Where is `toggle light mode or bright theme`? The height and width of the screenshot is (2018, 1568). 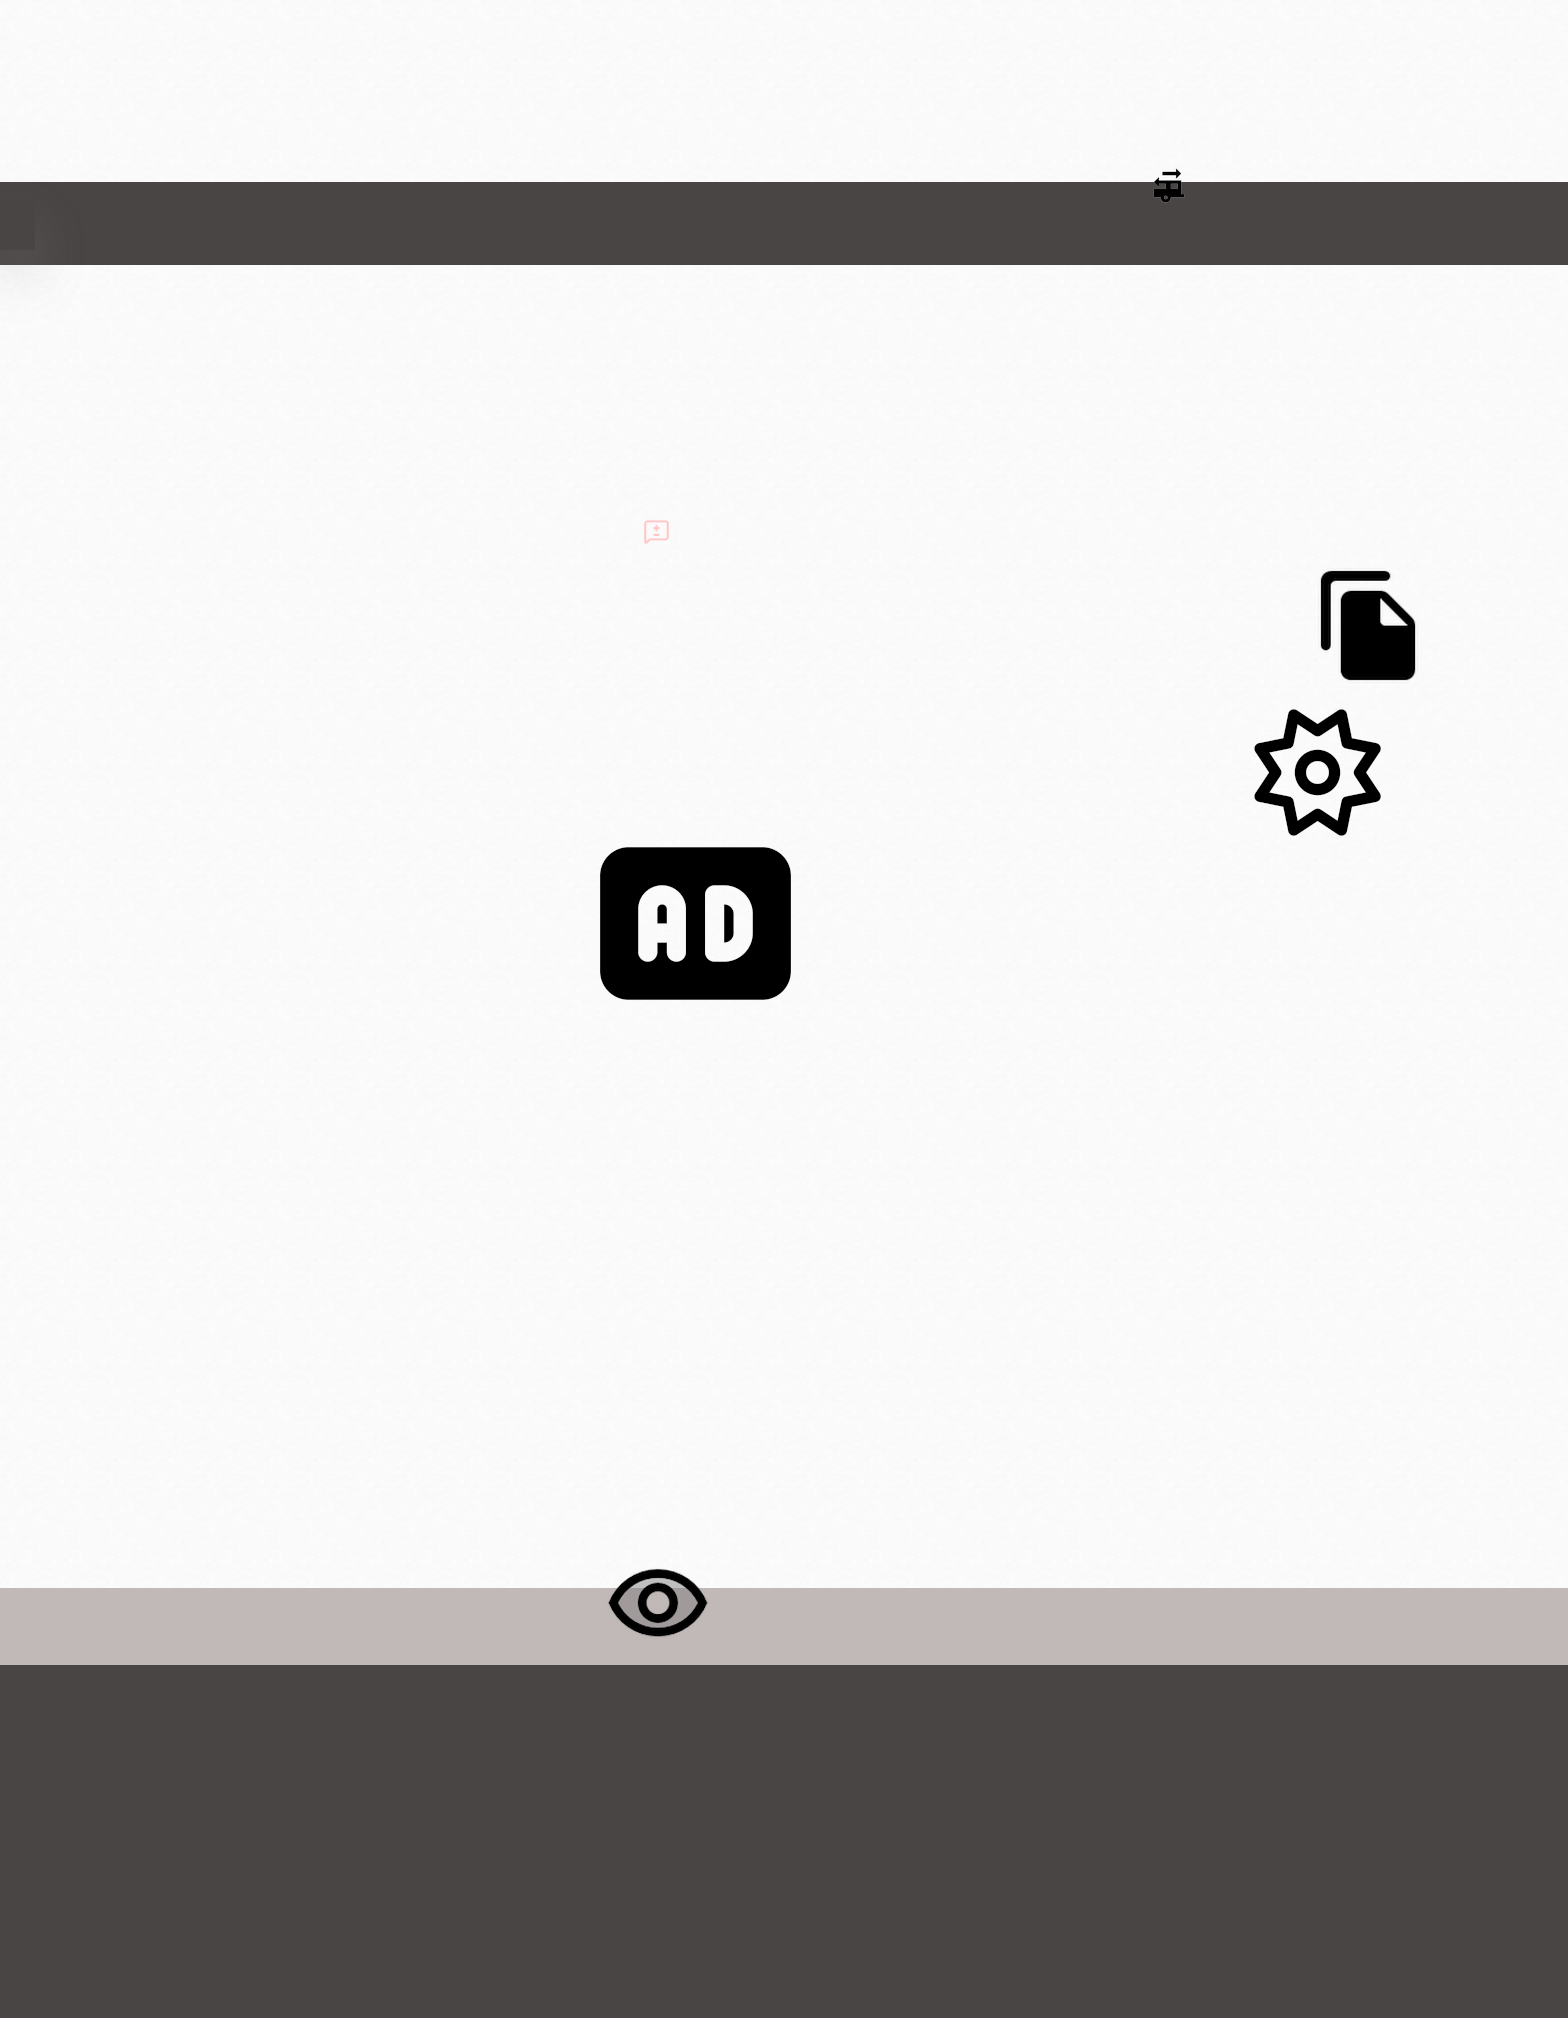
toggle light mode or bright theme is located at coordinates (1317, 772).